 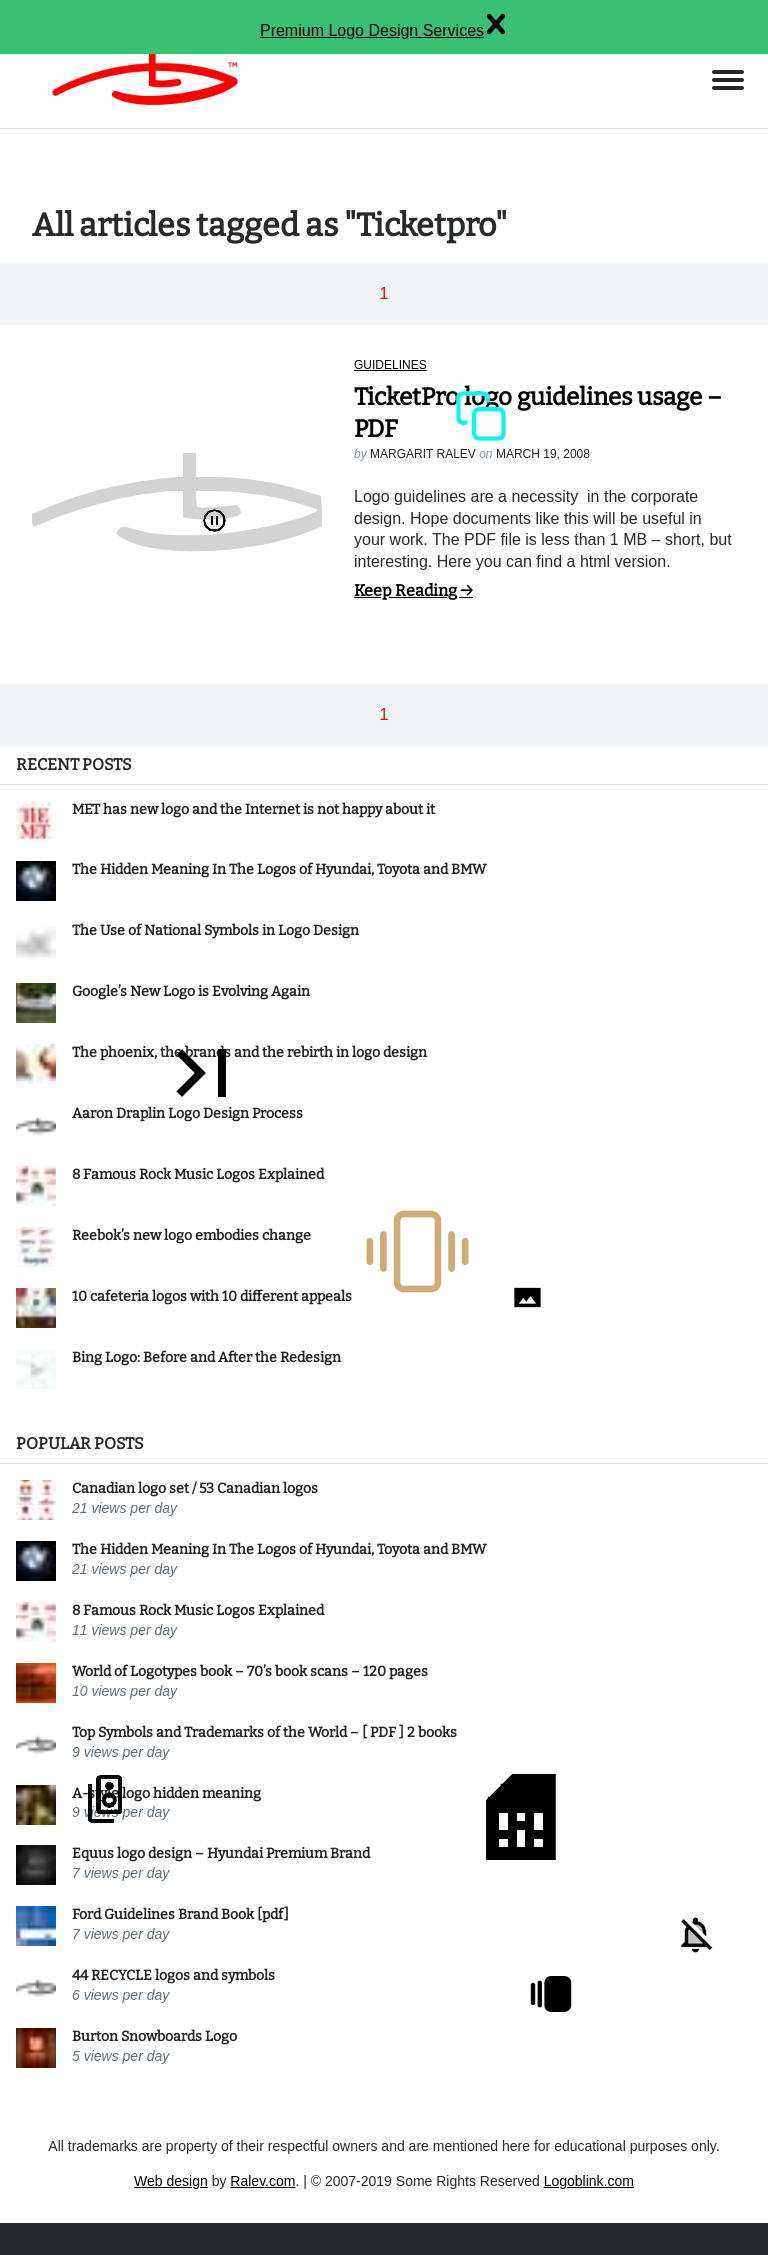 What do you see at coordinates (105, 1799) in the screenshot?
I see `access speaker group settings` at bounding box center [105, 1799].